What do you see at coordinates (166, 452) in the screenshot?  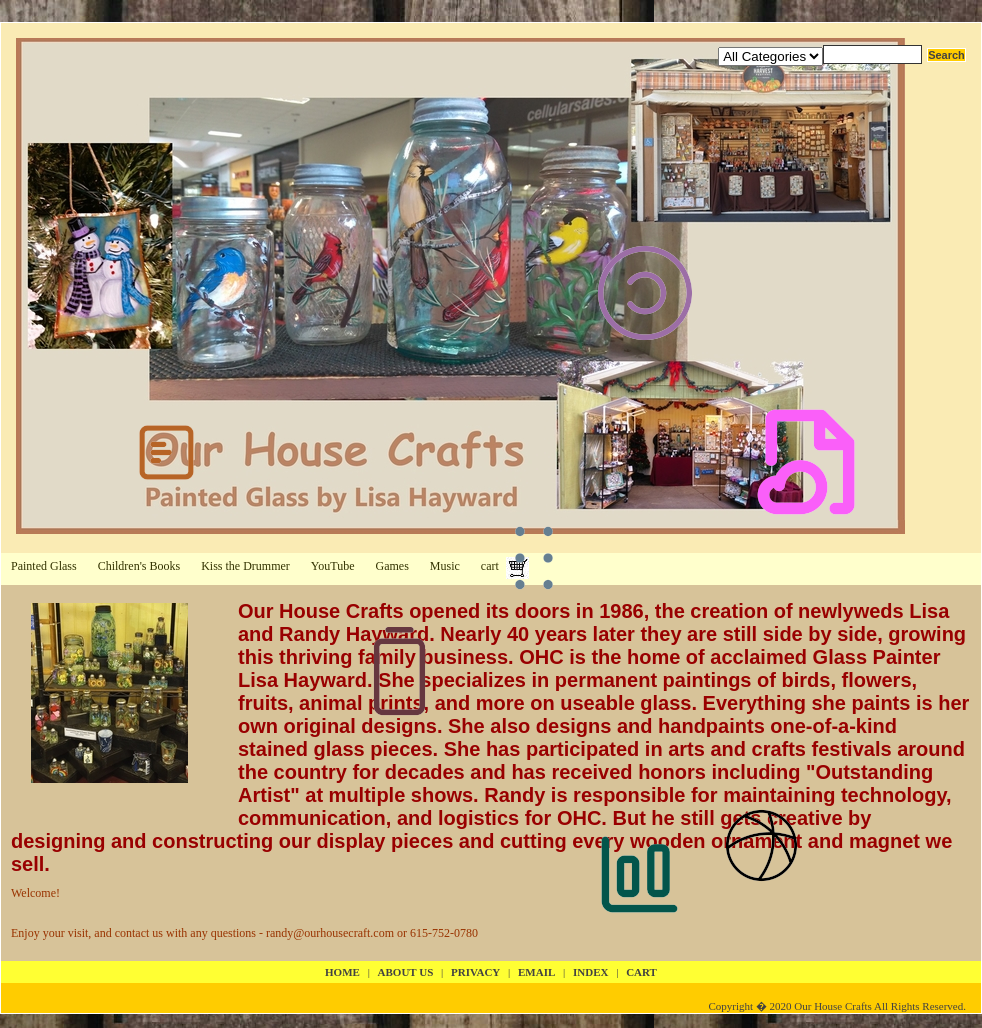 I see `align content to the left with vertical centering` at bounding box center [166, 452].